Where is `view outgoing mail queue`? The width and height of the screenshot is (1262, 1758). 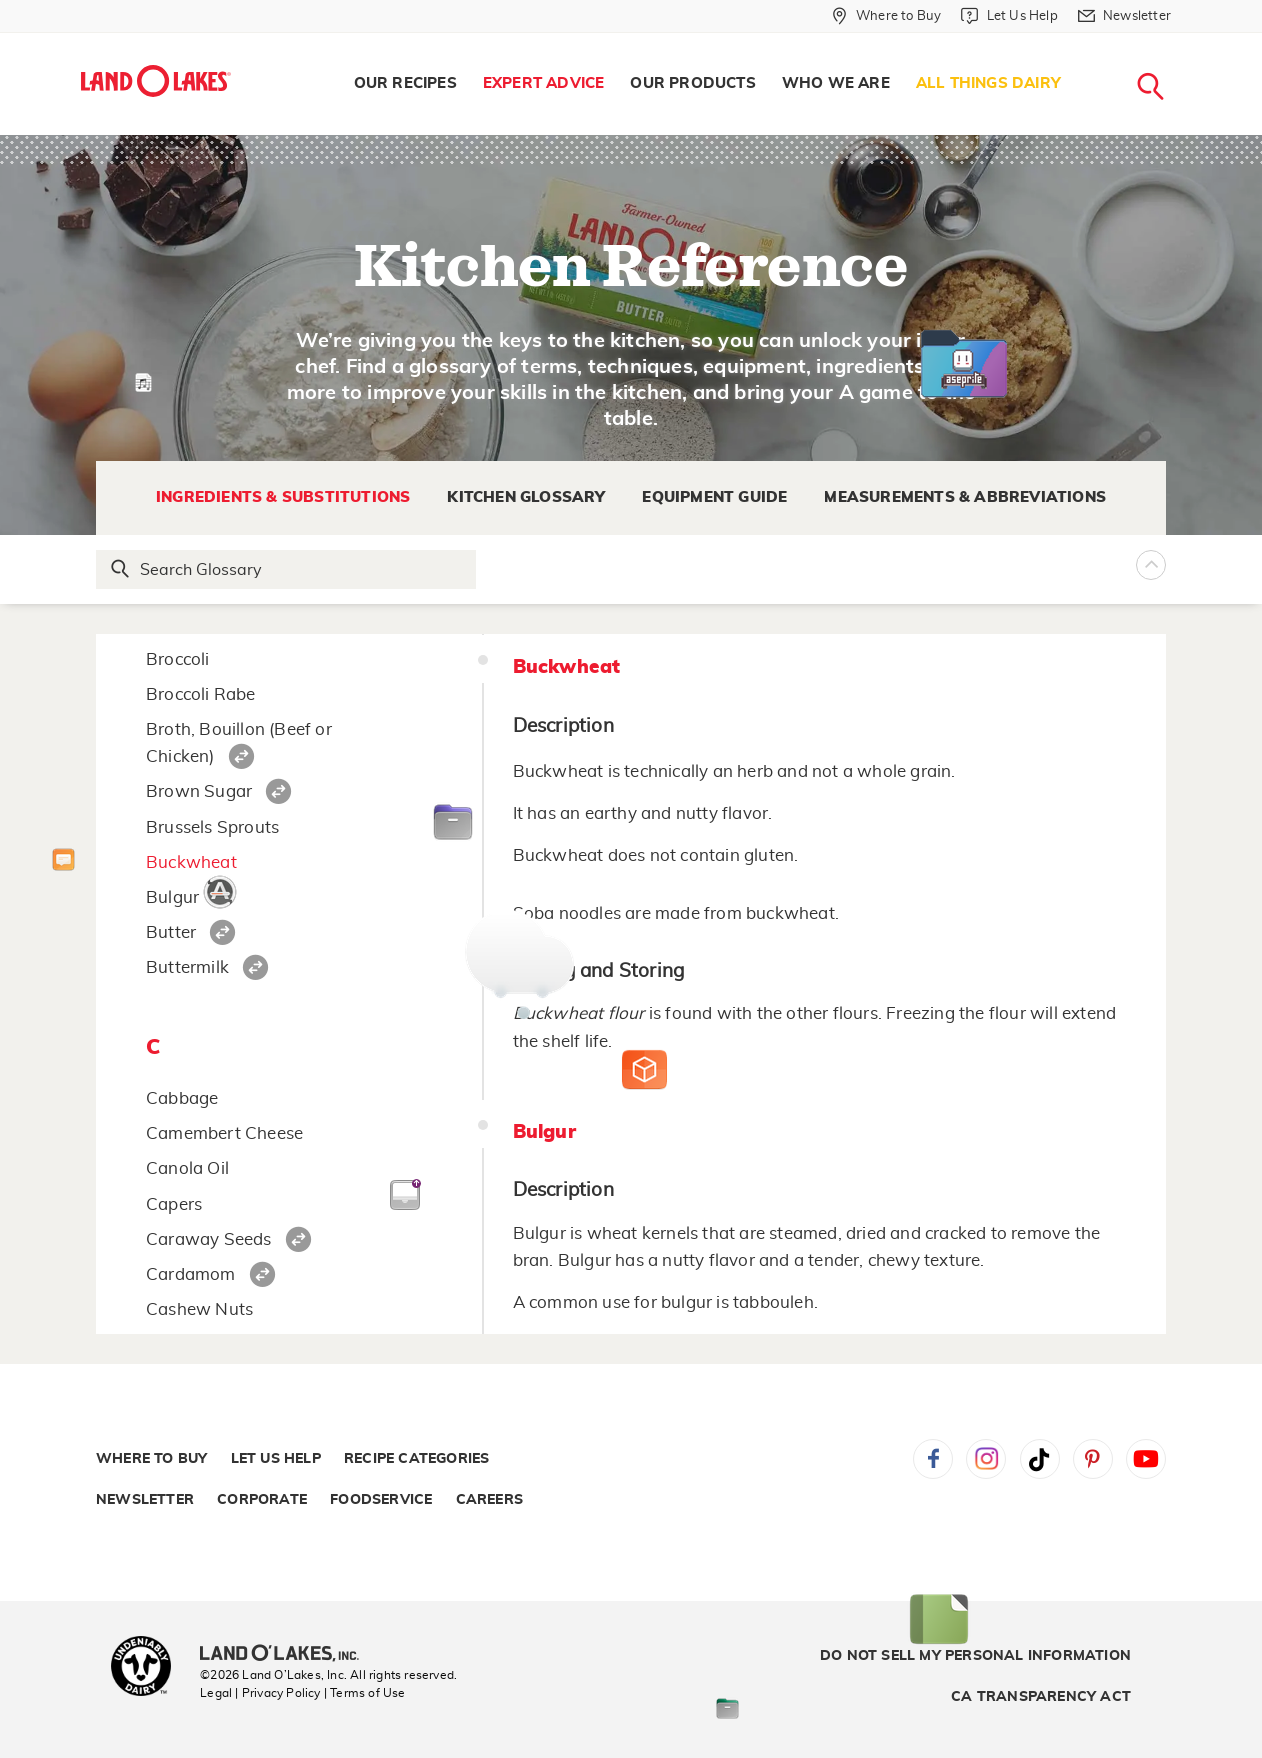 view outgoing mail queue is located at coordinates (405, 1195).